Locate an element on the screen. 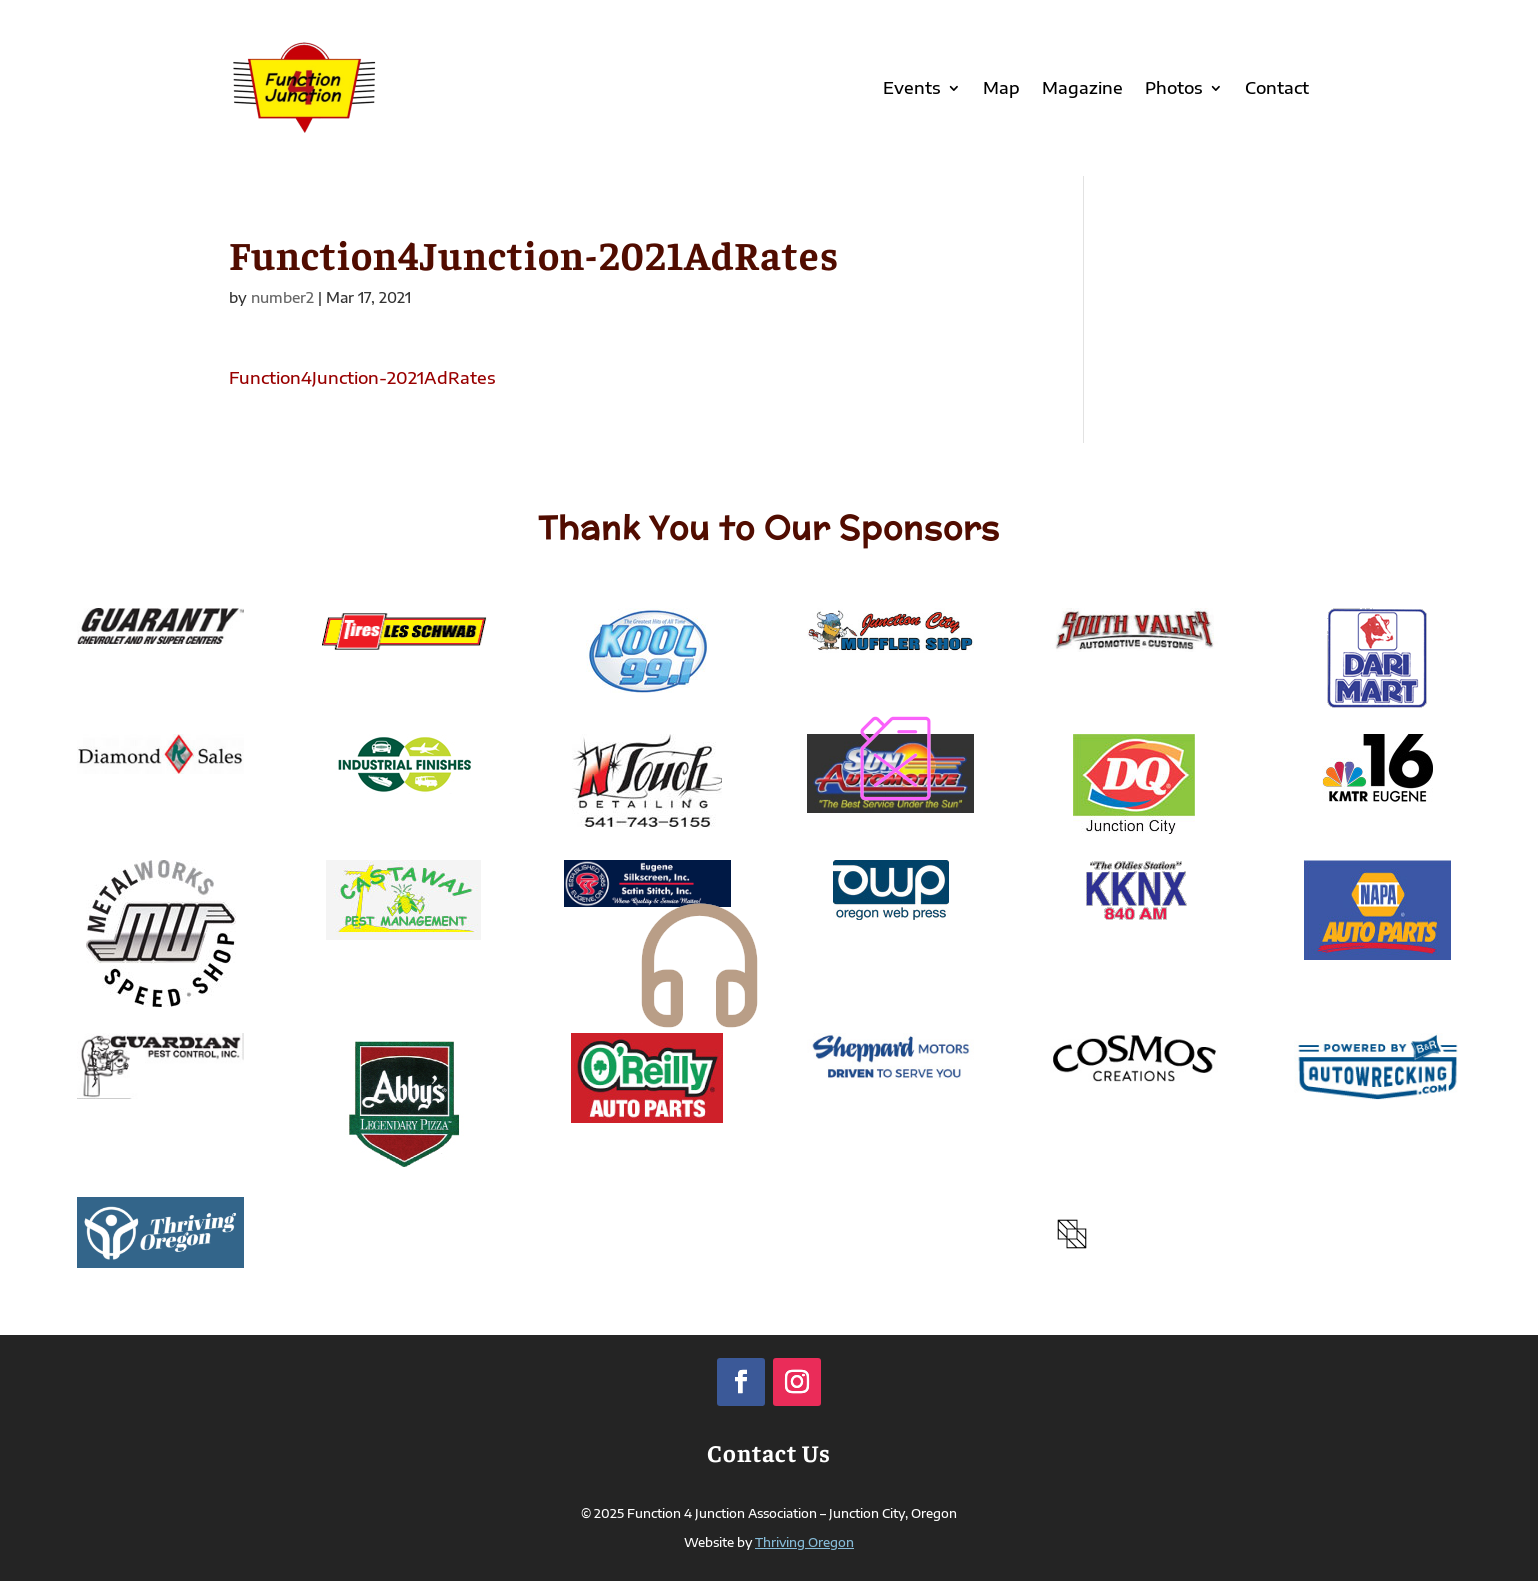 The height and width of the screenshot is (1581, 1538). indicates fuel or gas station nearby is located at coordinates (895, 758).